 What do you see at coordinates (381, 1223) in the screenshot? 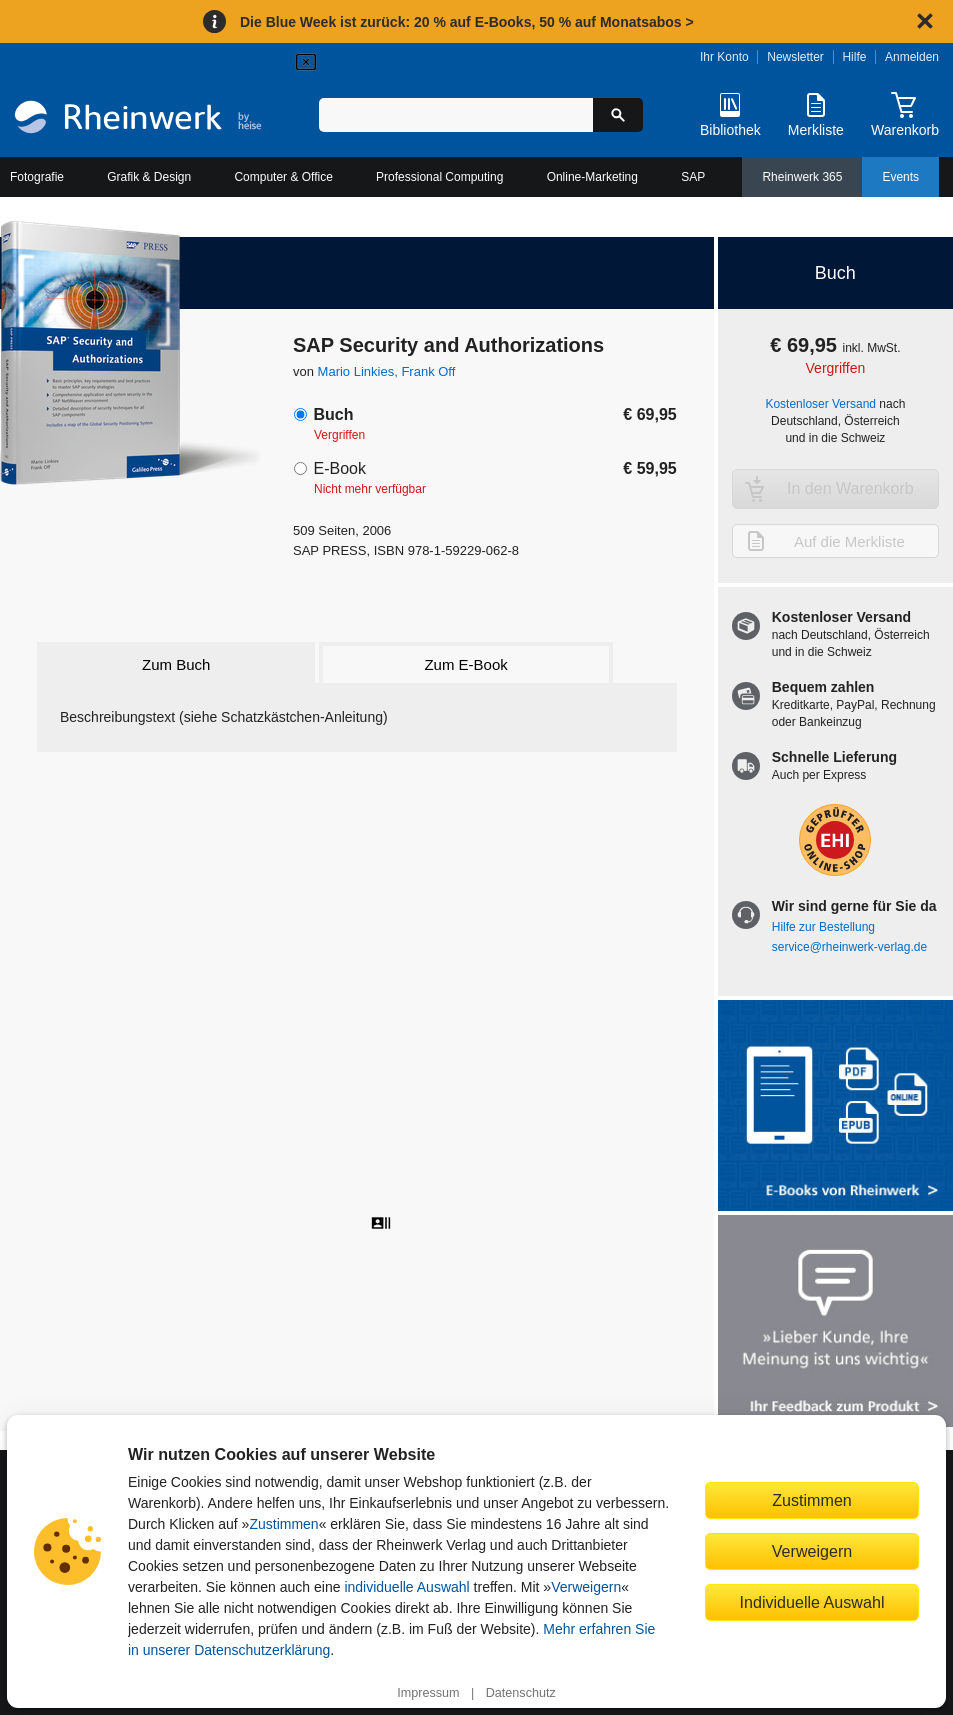
I see `view recently contacted people` at bounding box center [381, 1223].